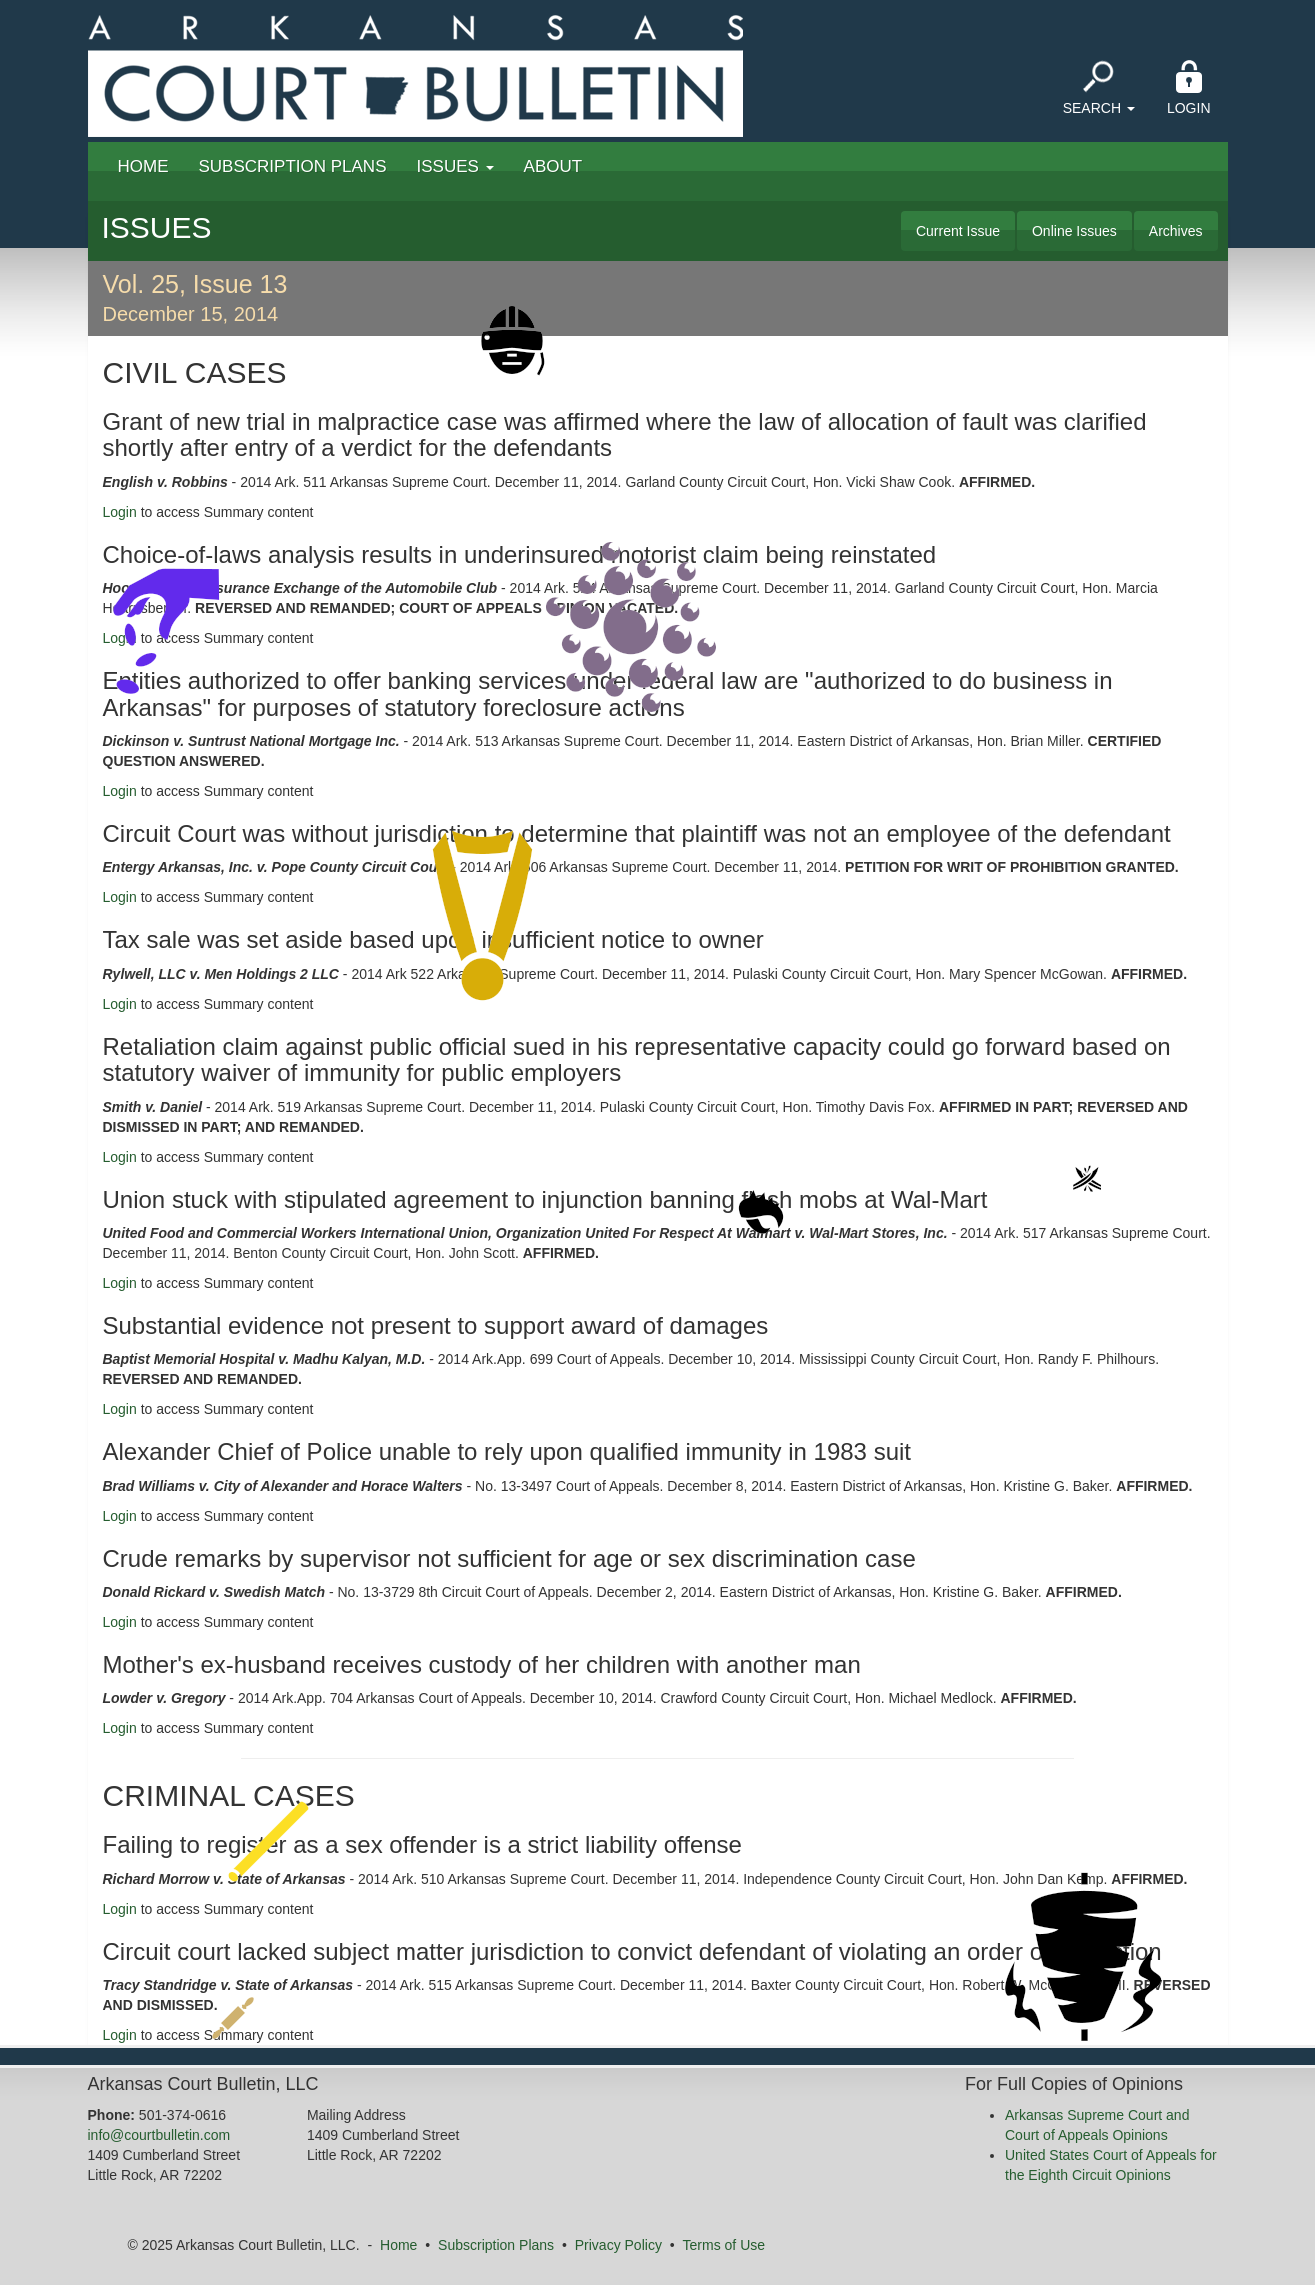 The image size is (1315, 2285). I want to click on view achievements or awards, so click(482, 913).